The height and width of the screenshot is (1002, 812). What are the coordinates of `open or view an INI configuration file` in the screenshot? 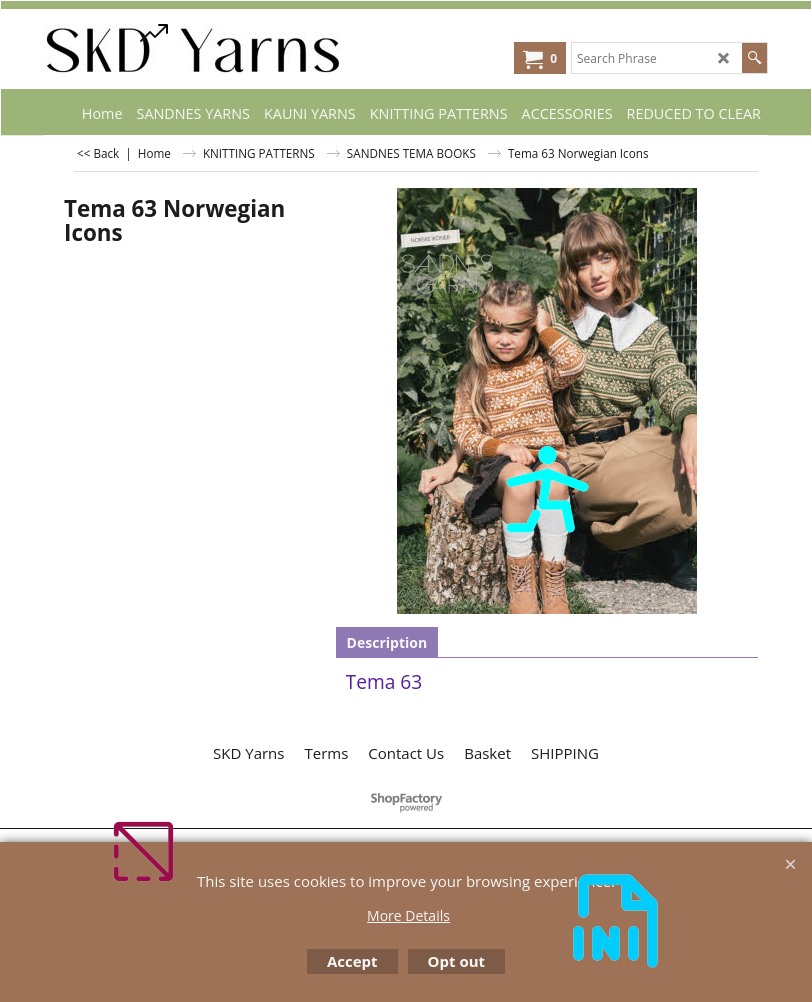 It's located at (618, 921).